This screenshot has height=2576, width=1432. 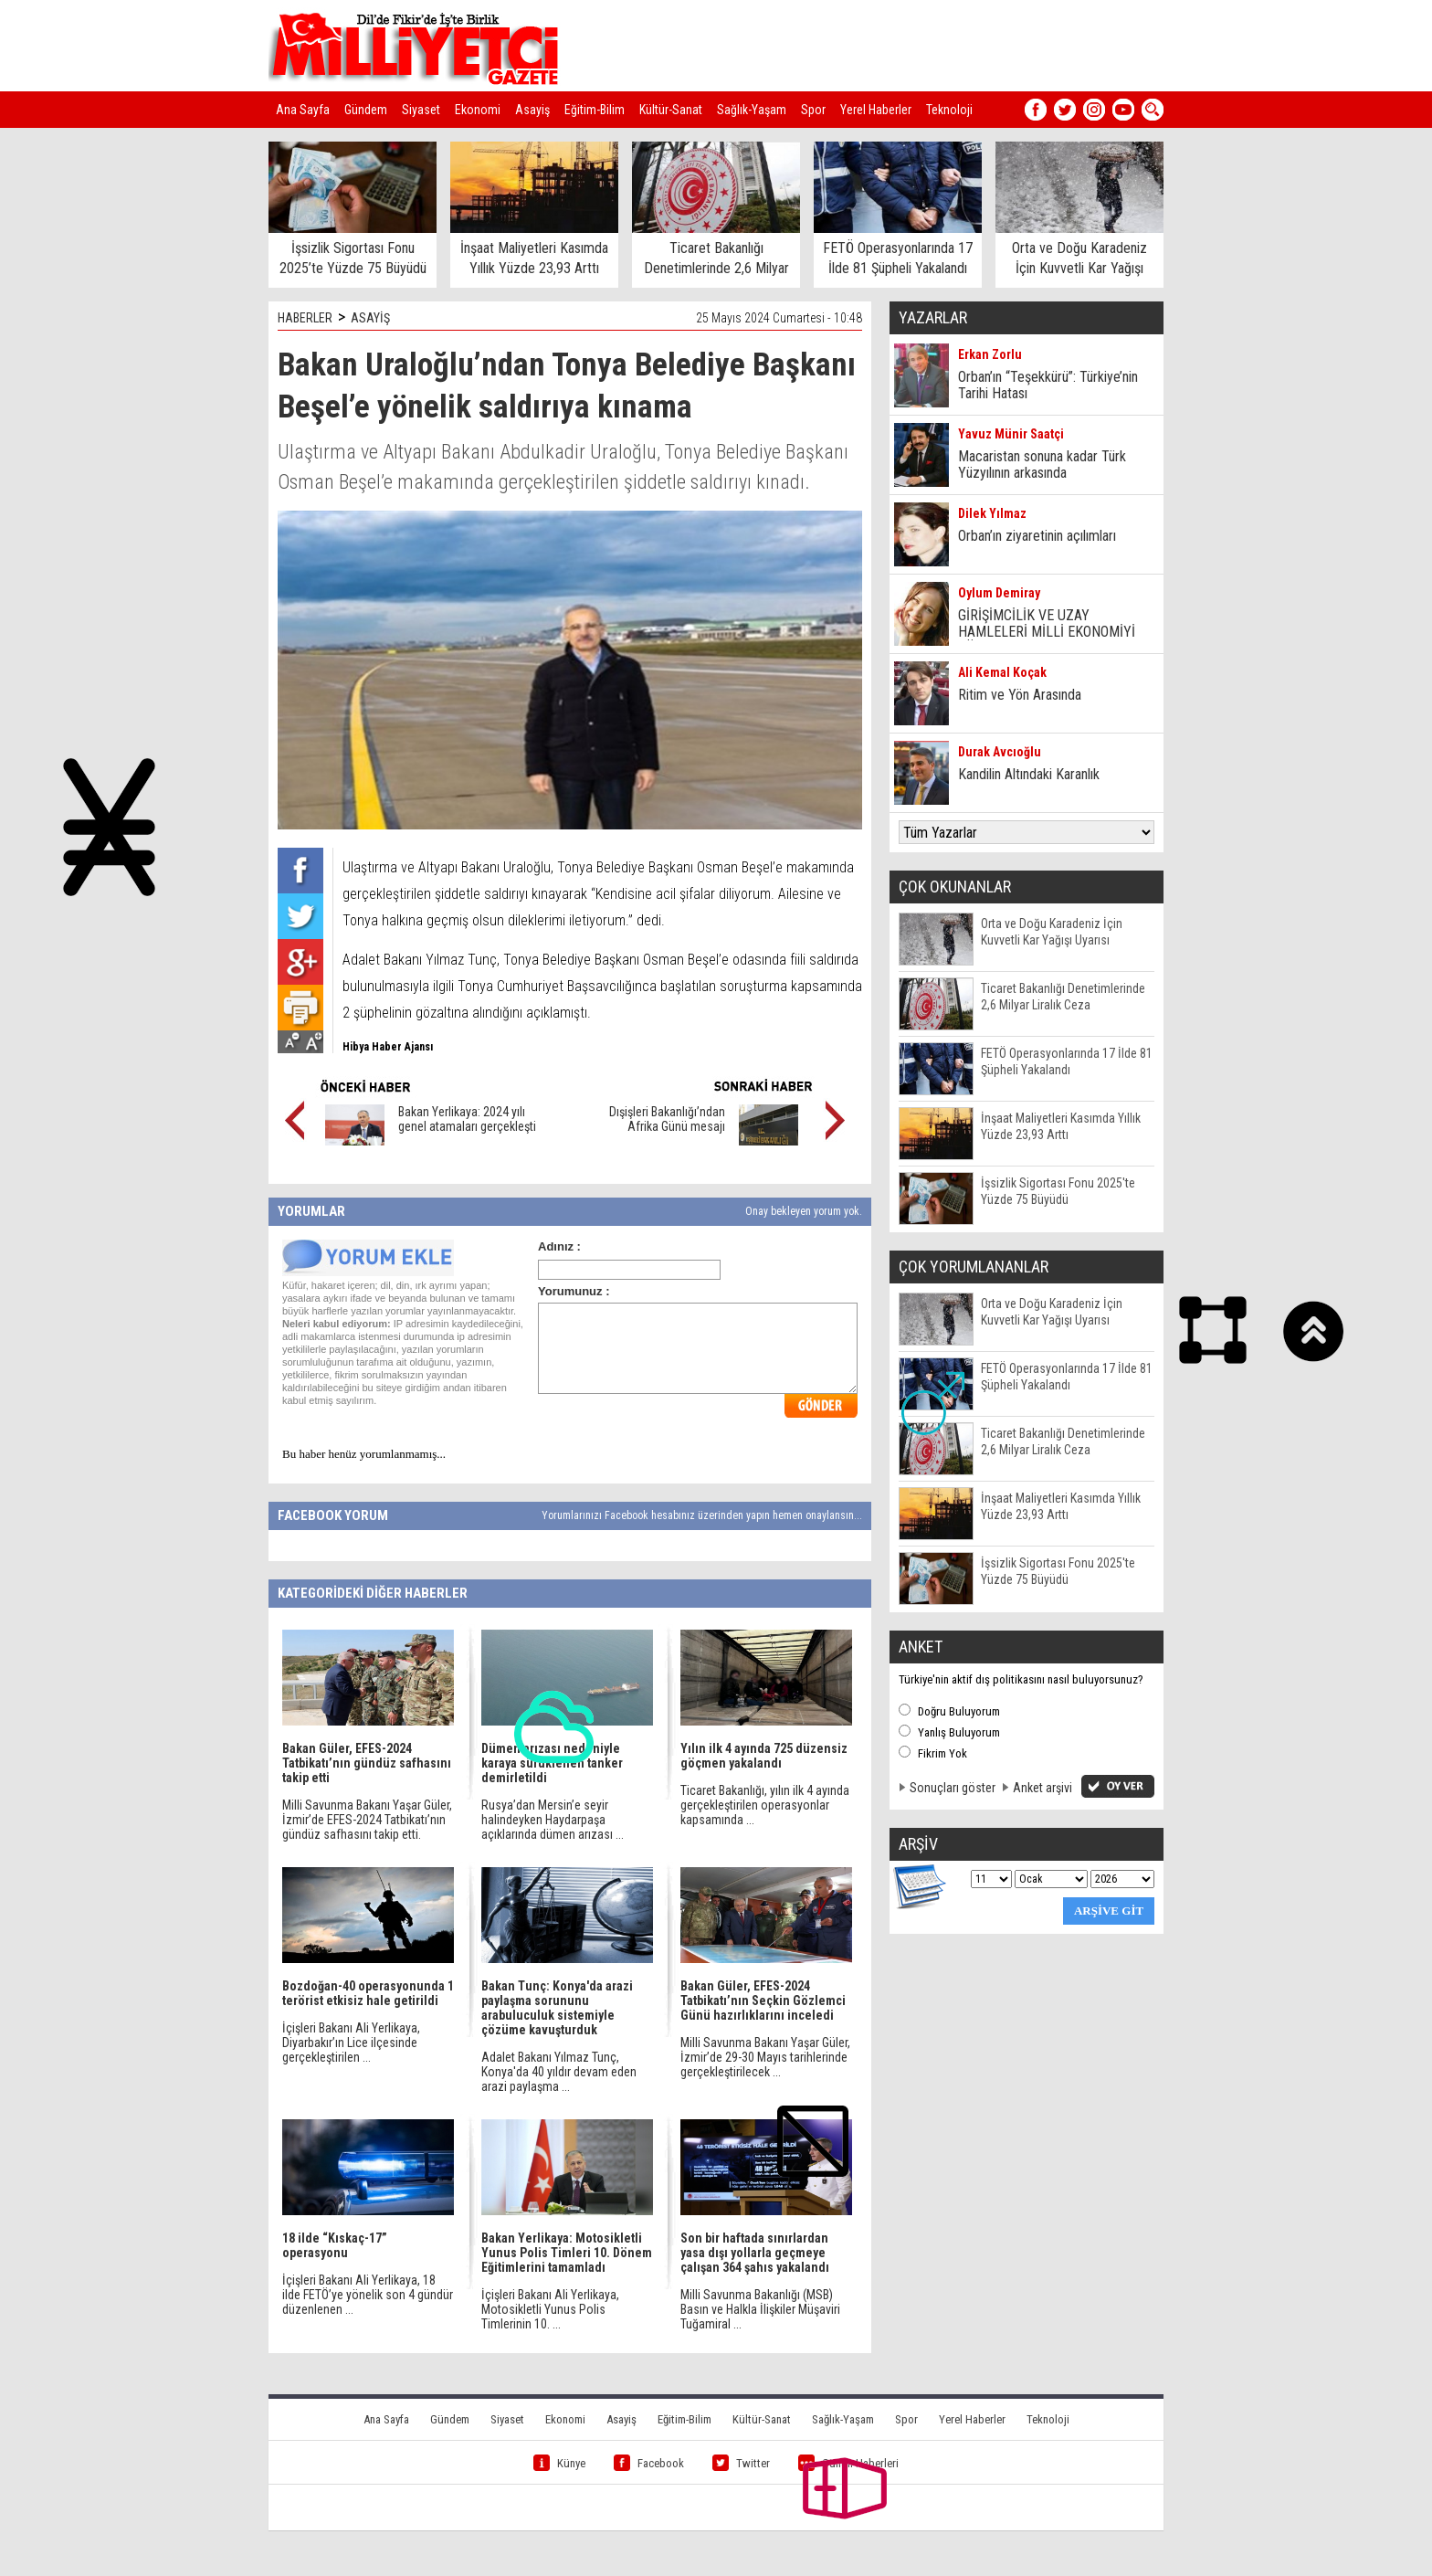 What do you see at coordinates (109, 827) in the screenshot?
I see `view or select nano cryptocurrency` at bounding box center [109, 827].